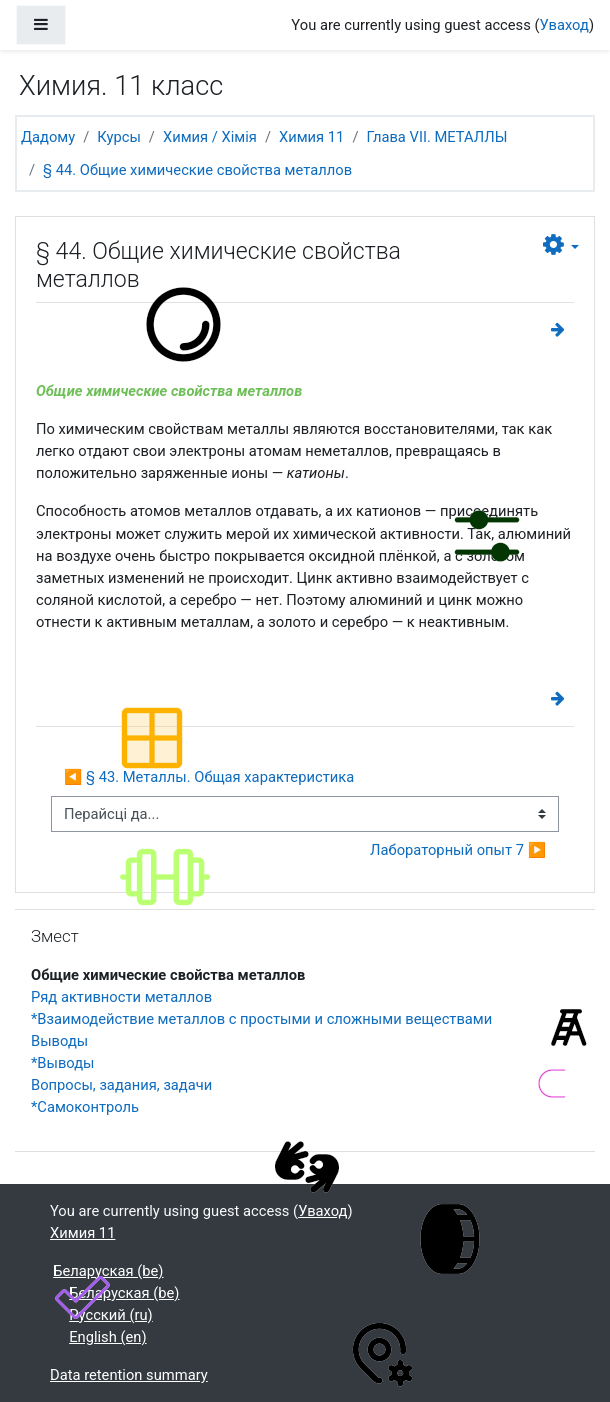  What do you see at coordinates (307, 1167) in the screenshot?
I see `request ASL interpretation services` at bounding box center [307, 1167].